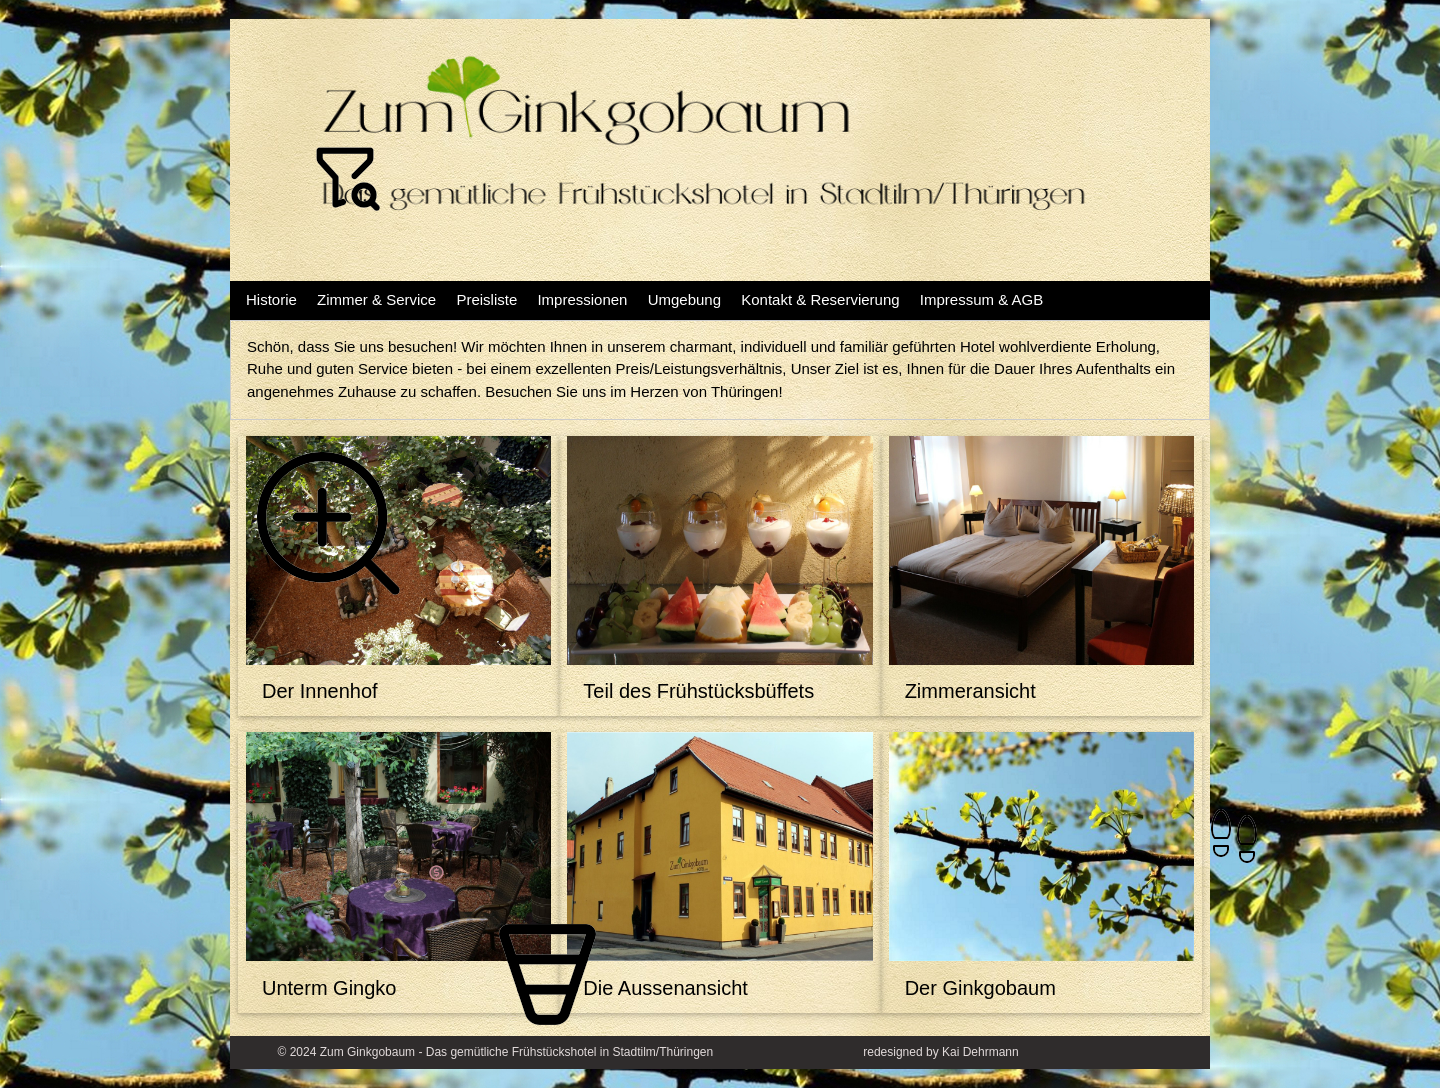 The width and height of the screenshot is (1440, 1088). What do you see at coordinates (436, 872) in the screenshot?
I see `view account balance or financial summary` at bounding box center [436, 872].